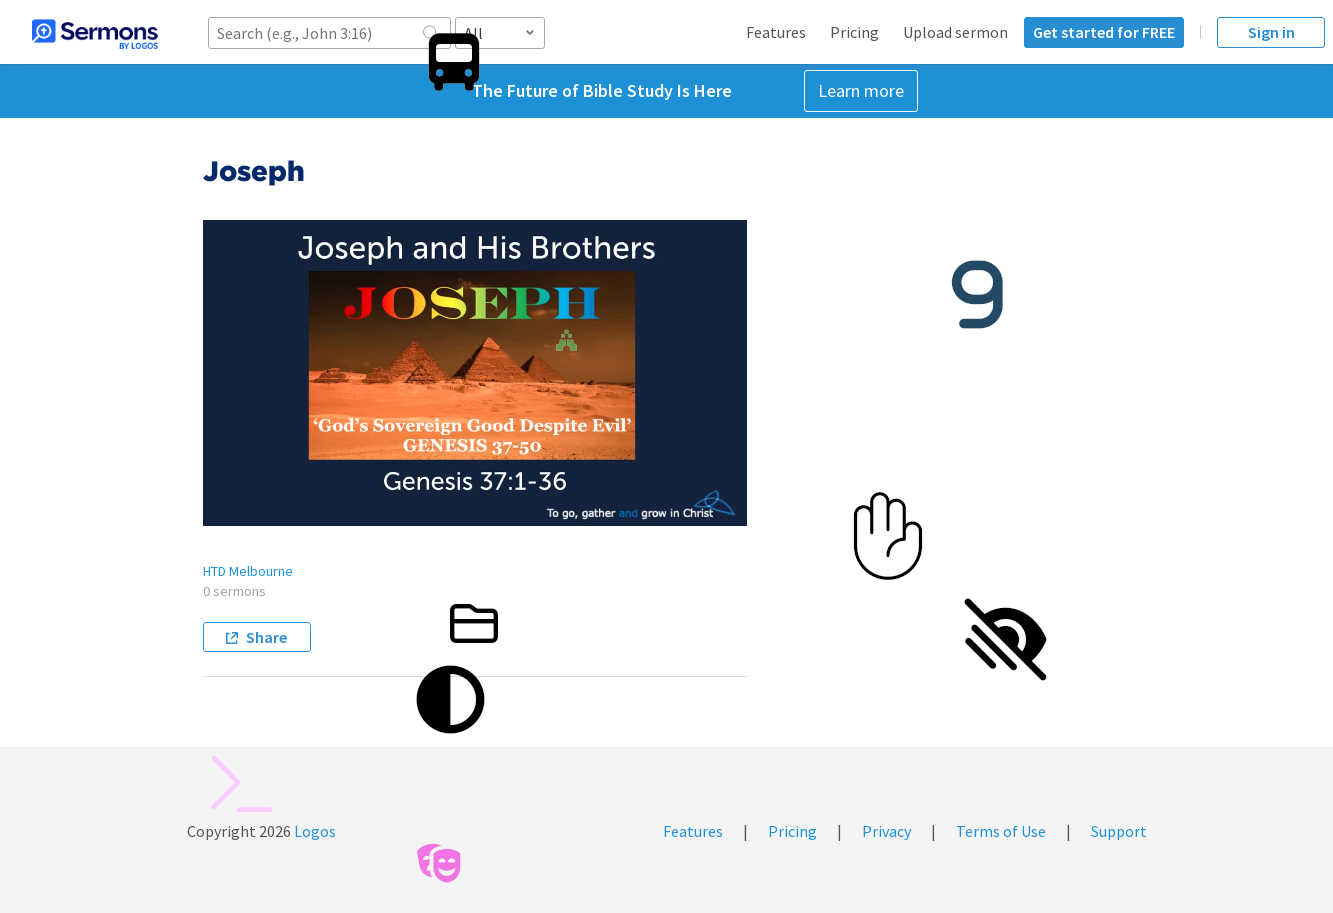  What do you see at coordinates (474, 625) in the screenshot?
I see `access a folder or directory` at bounding box center [474, 625].